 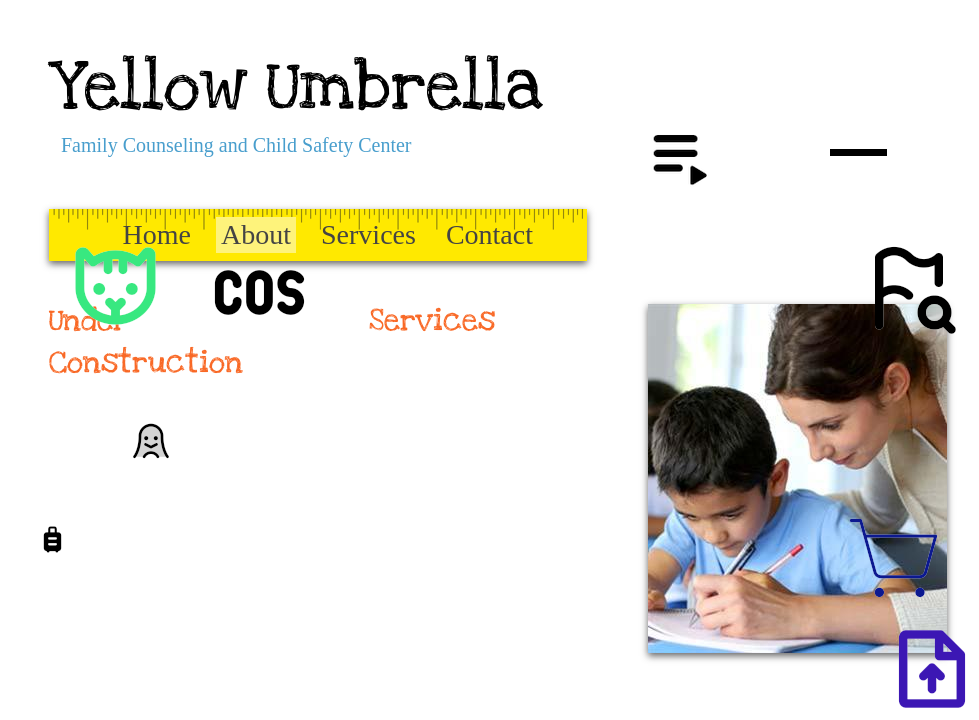 I want to click on maximize window to full screen, so click(x=858, y=177).